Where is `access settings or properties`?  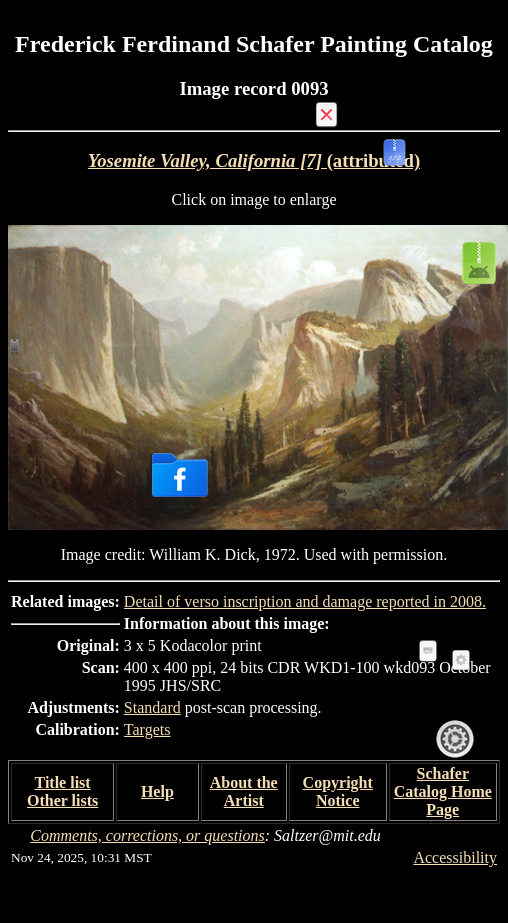
access settings or properties is located at coordinates (455, 739).